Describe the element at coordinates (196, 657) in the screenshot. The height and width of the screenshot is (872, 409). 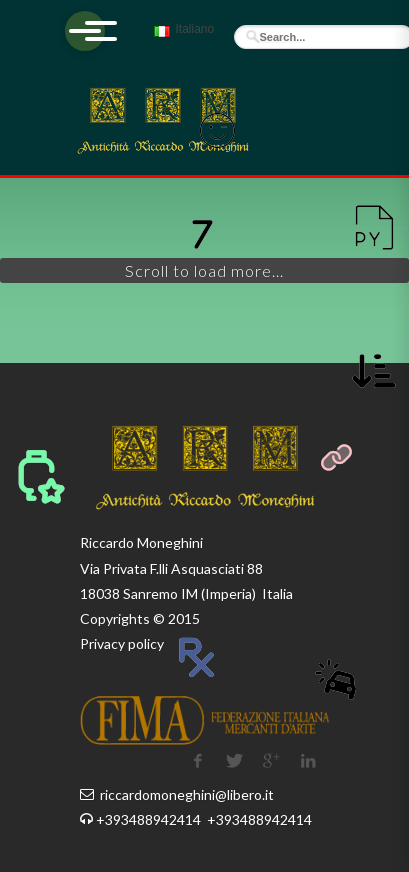
I see `view prescription details` at that location.